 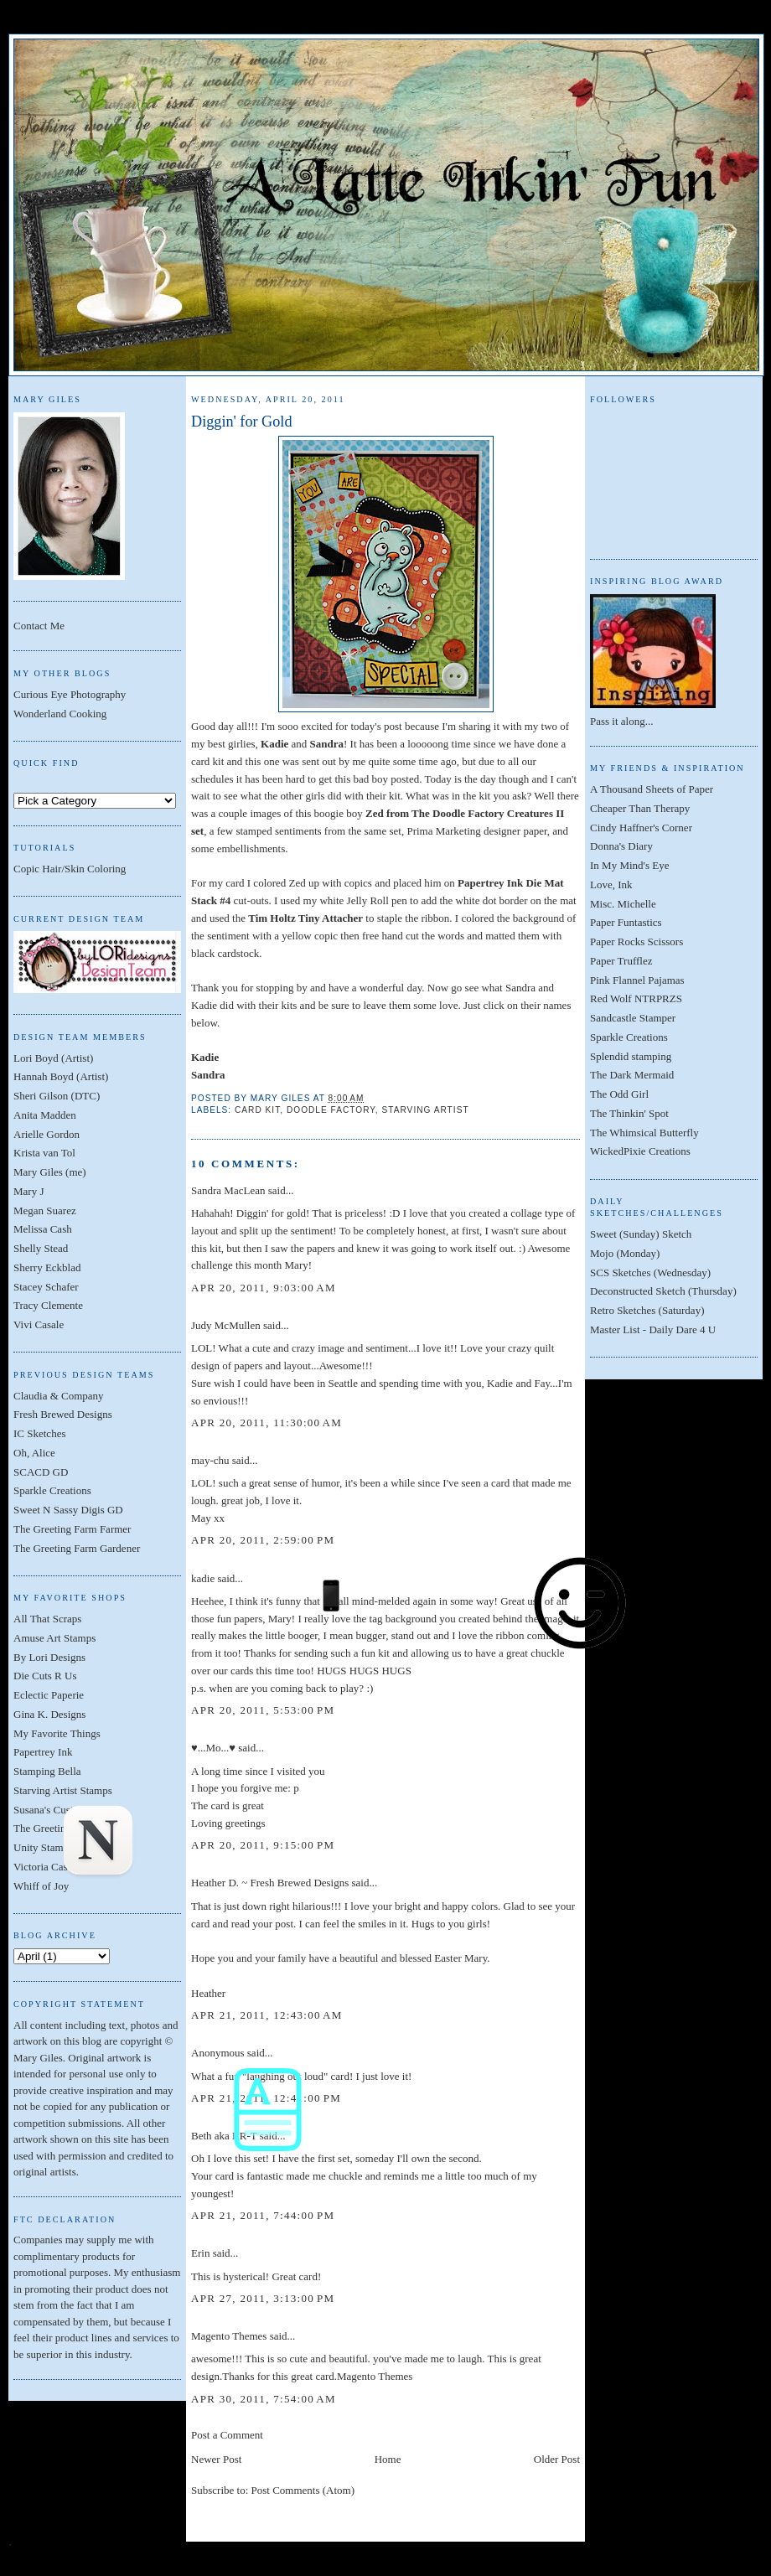 I want to click on scan a document or image, so click(x=270, y=2109).